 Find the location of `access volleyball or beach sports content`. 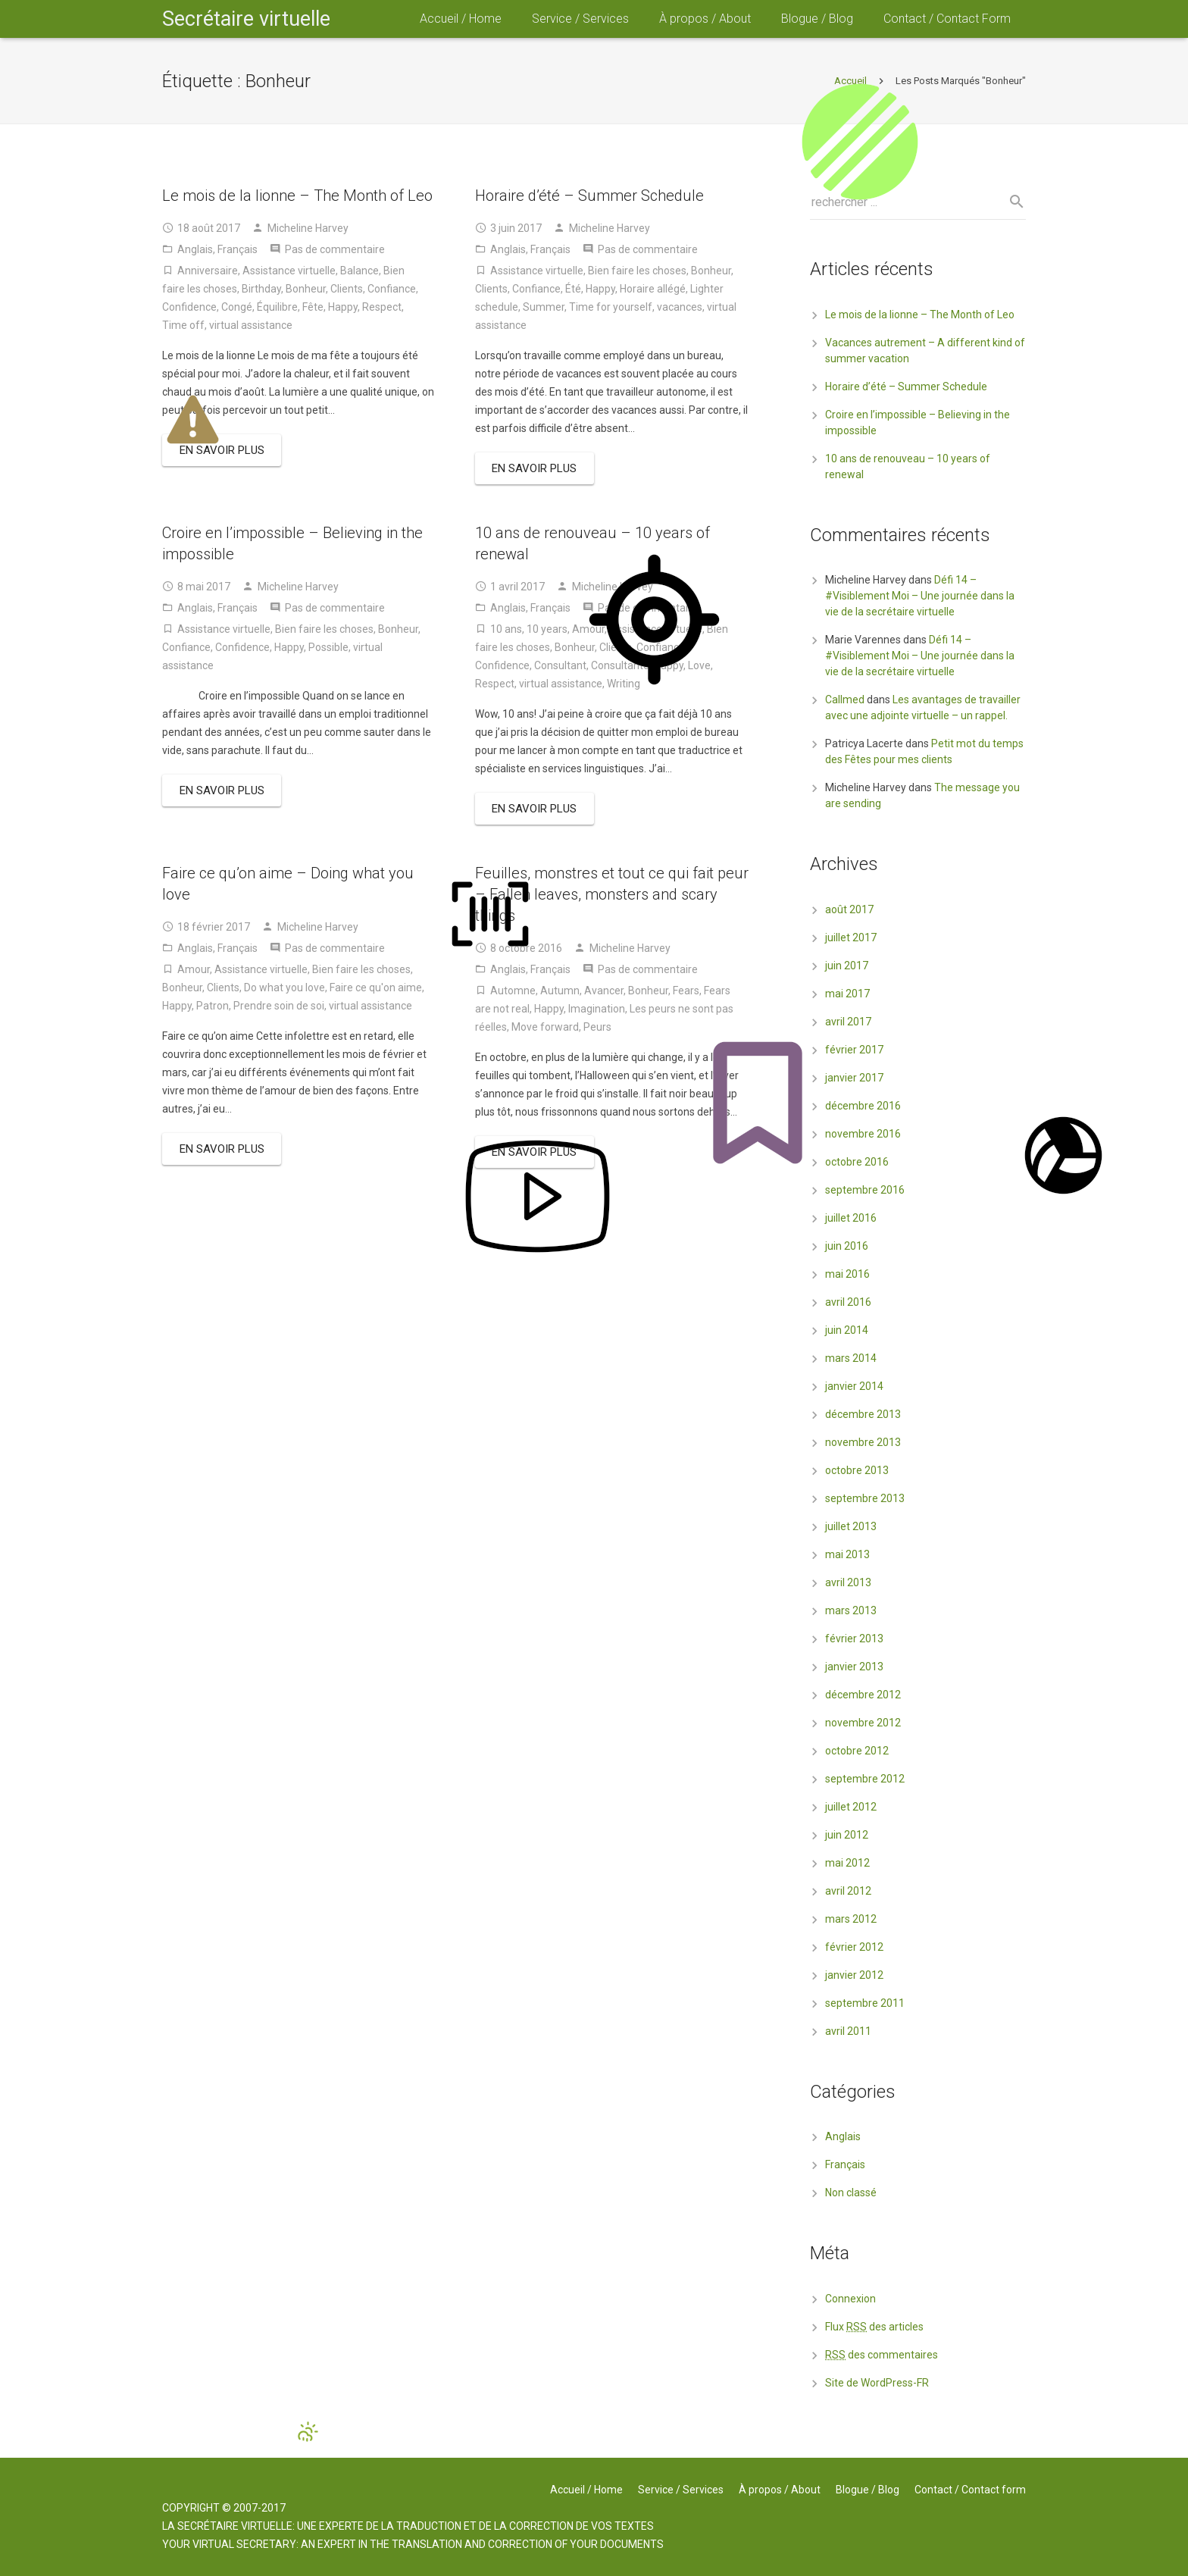

access volleyball or beach sports content is located at coordinates (1063, 1155).